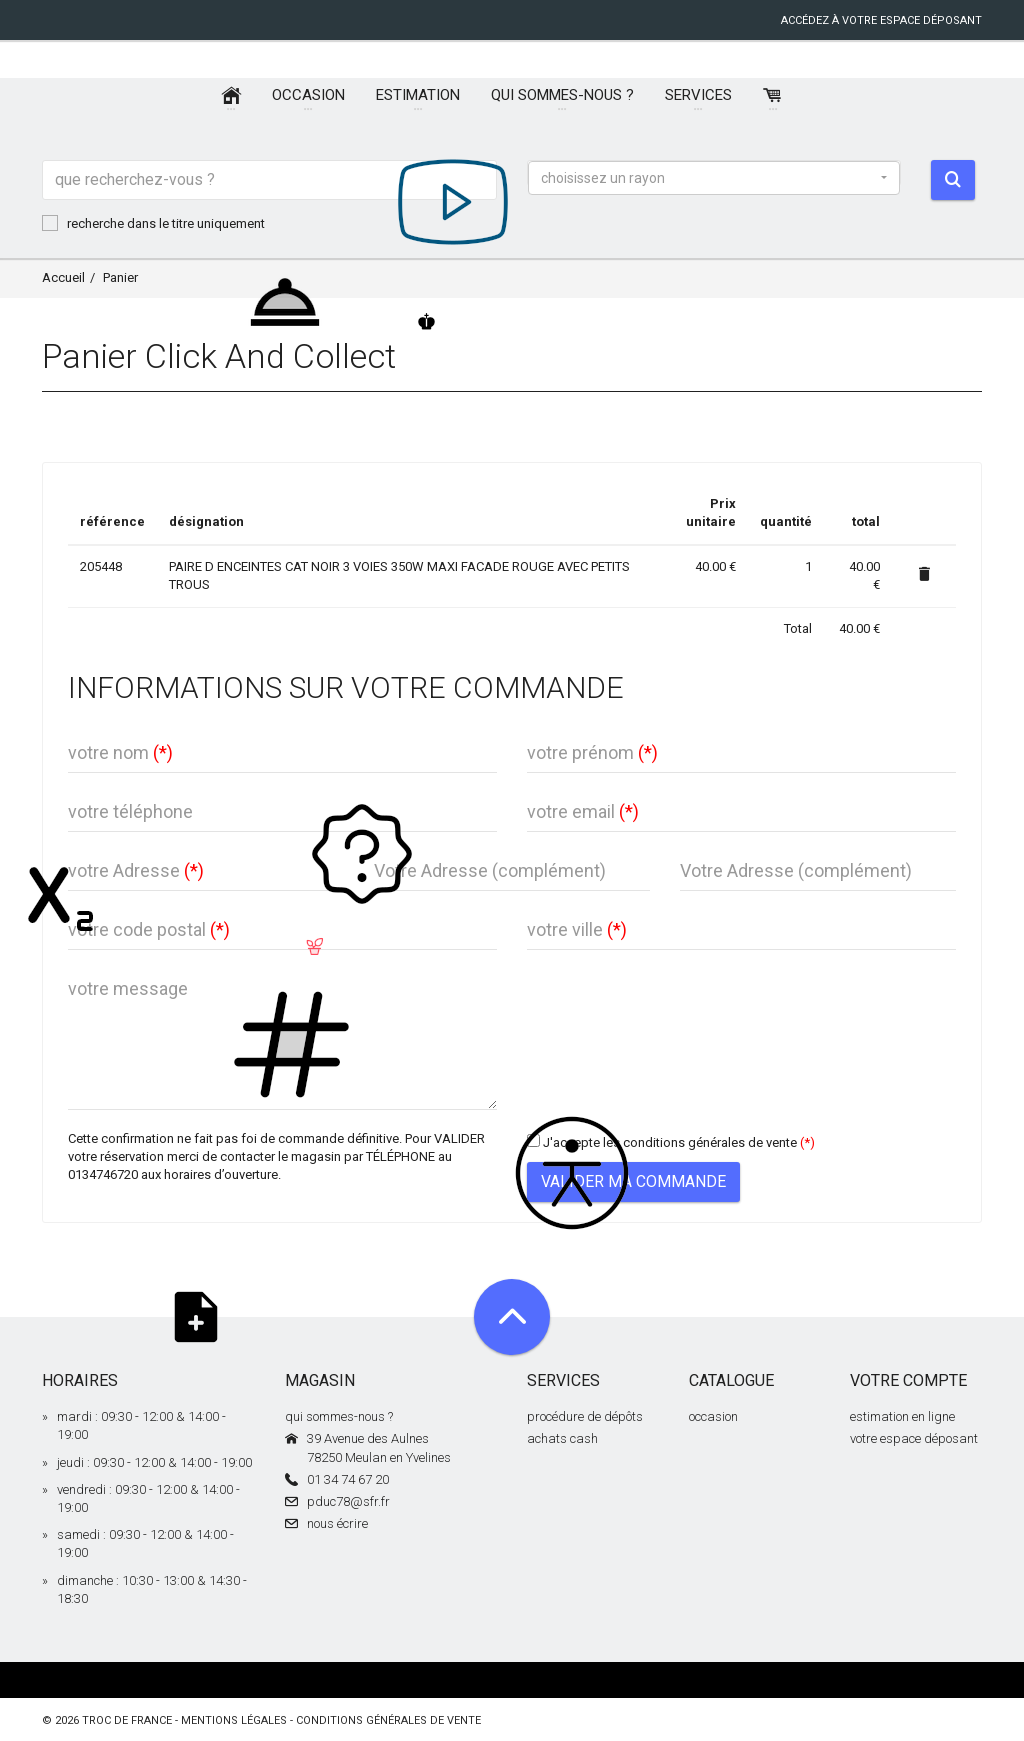 The height and width of the screenshot is (1741, 1024). Describe the element at coordinates (49, 899) in the screenshot. I see `apply subscript formatting to selected text` at that location.